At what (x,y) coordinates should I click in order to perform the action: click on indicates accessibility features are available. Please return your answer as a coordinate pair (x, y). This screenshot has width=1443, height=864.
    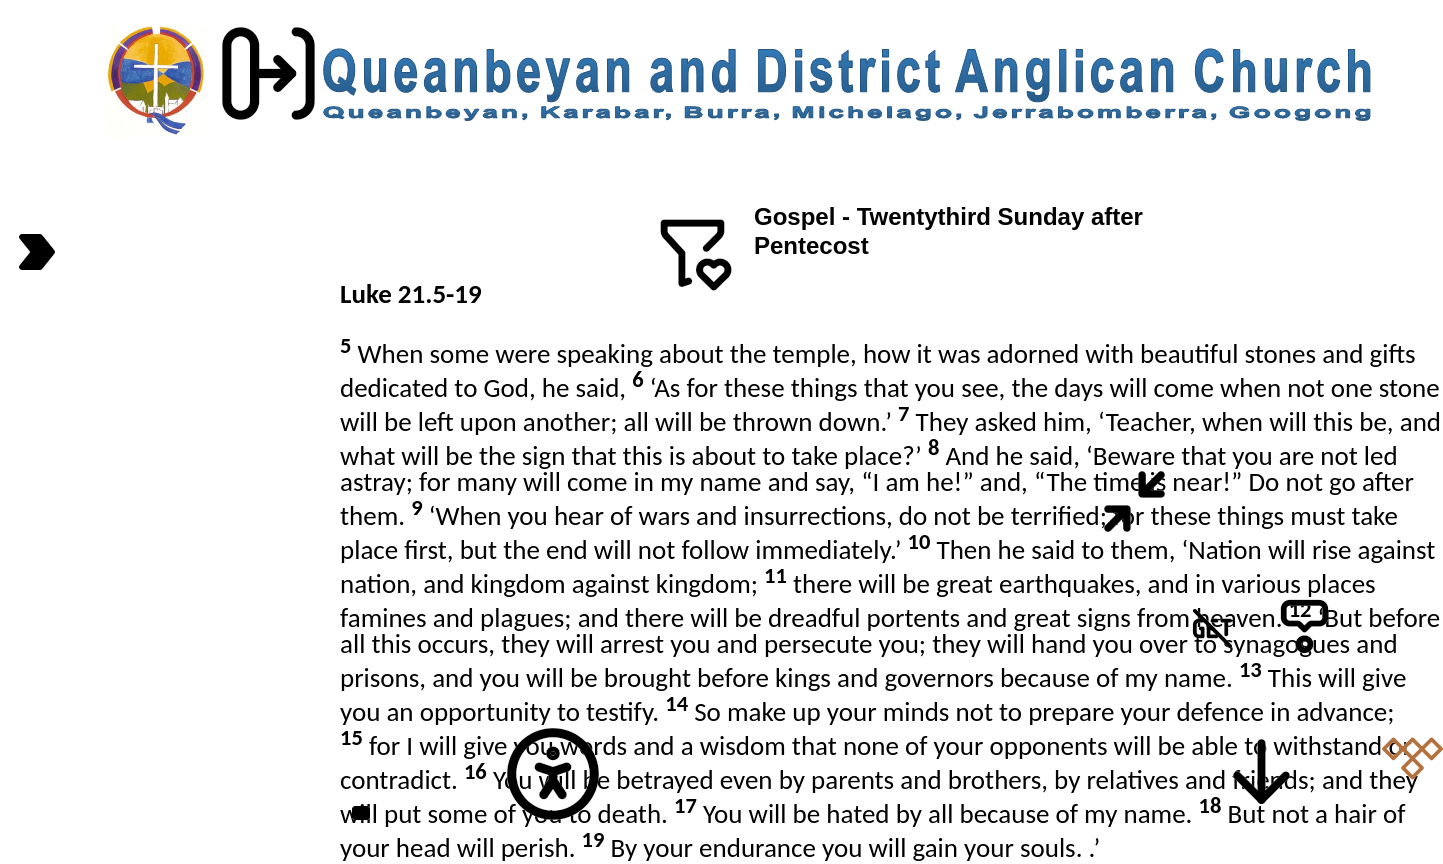
    Looking at the image, I should click on (553, 774).